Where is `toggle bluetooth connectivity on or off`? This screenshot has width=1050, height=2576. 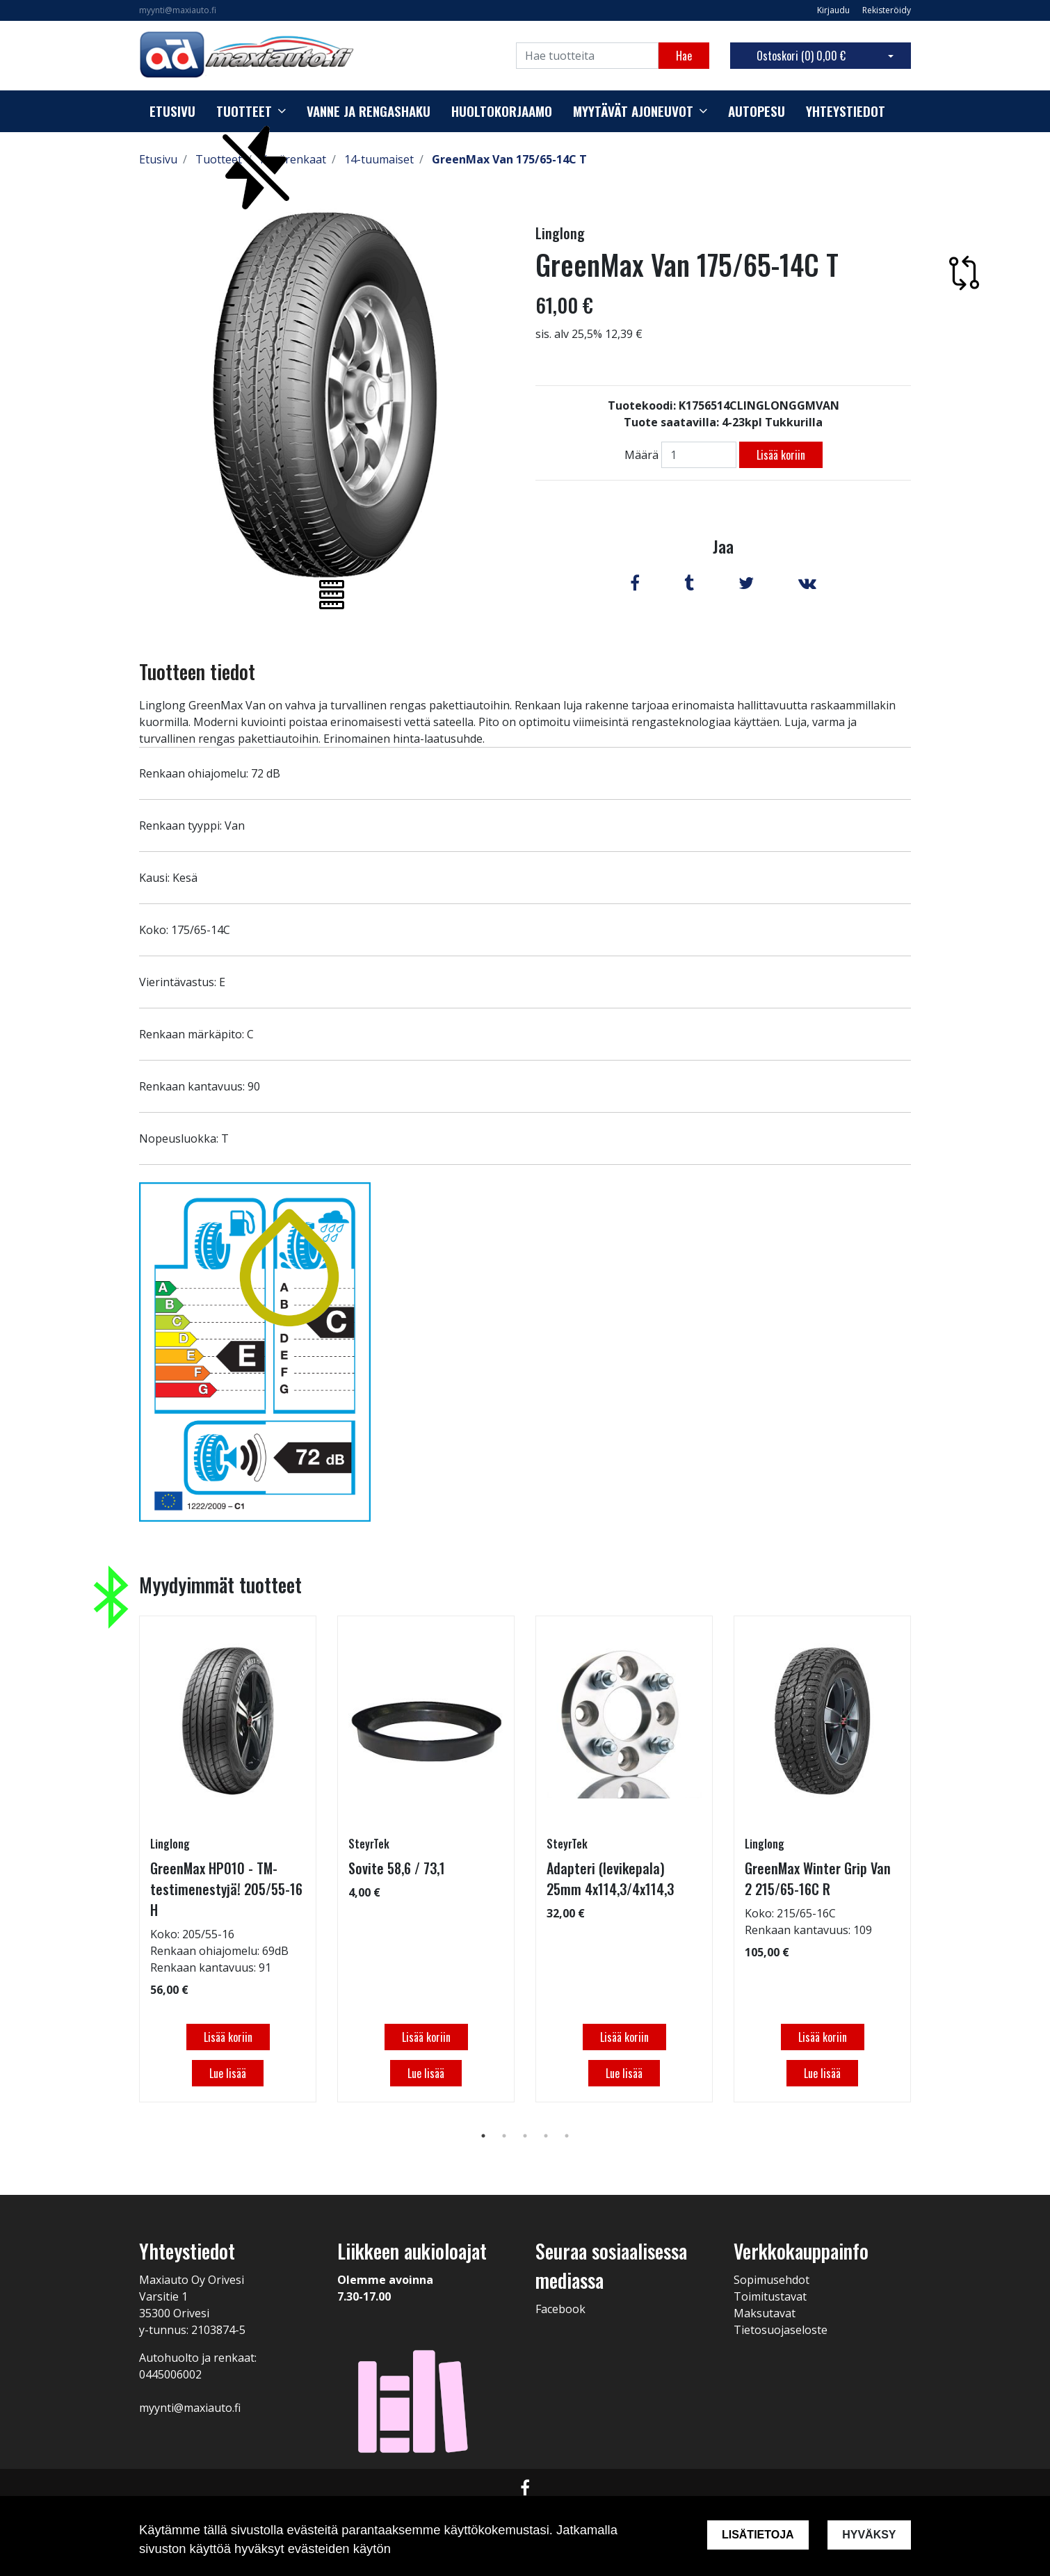
toggle bluetooth connectivity on or off is located at coordinates (111, 1597).